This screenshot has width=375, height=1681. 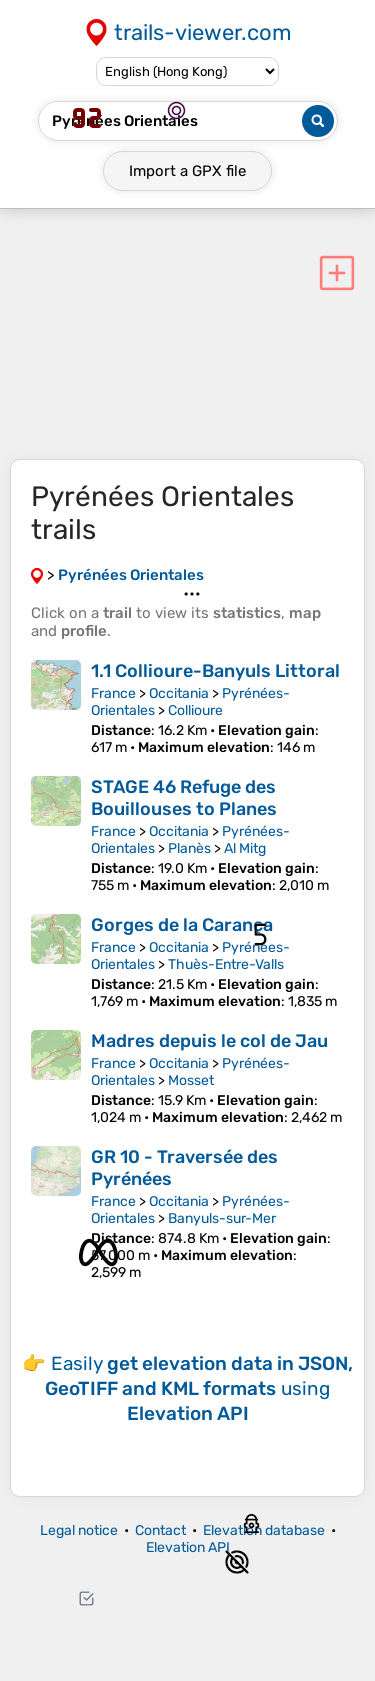 What do you see at coordinates (260, 934) in the screenshot?
I see `indicates step 5 in a multi-step process` at bounding box center [260, 934].